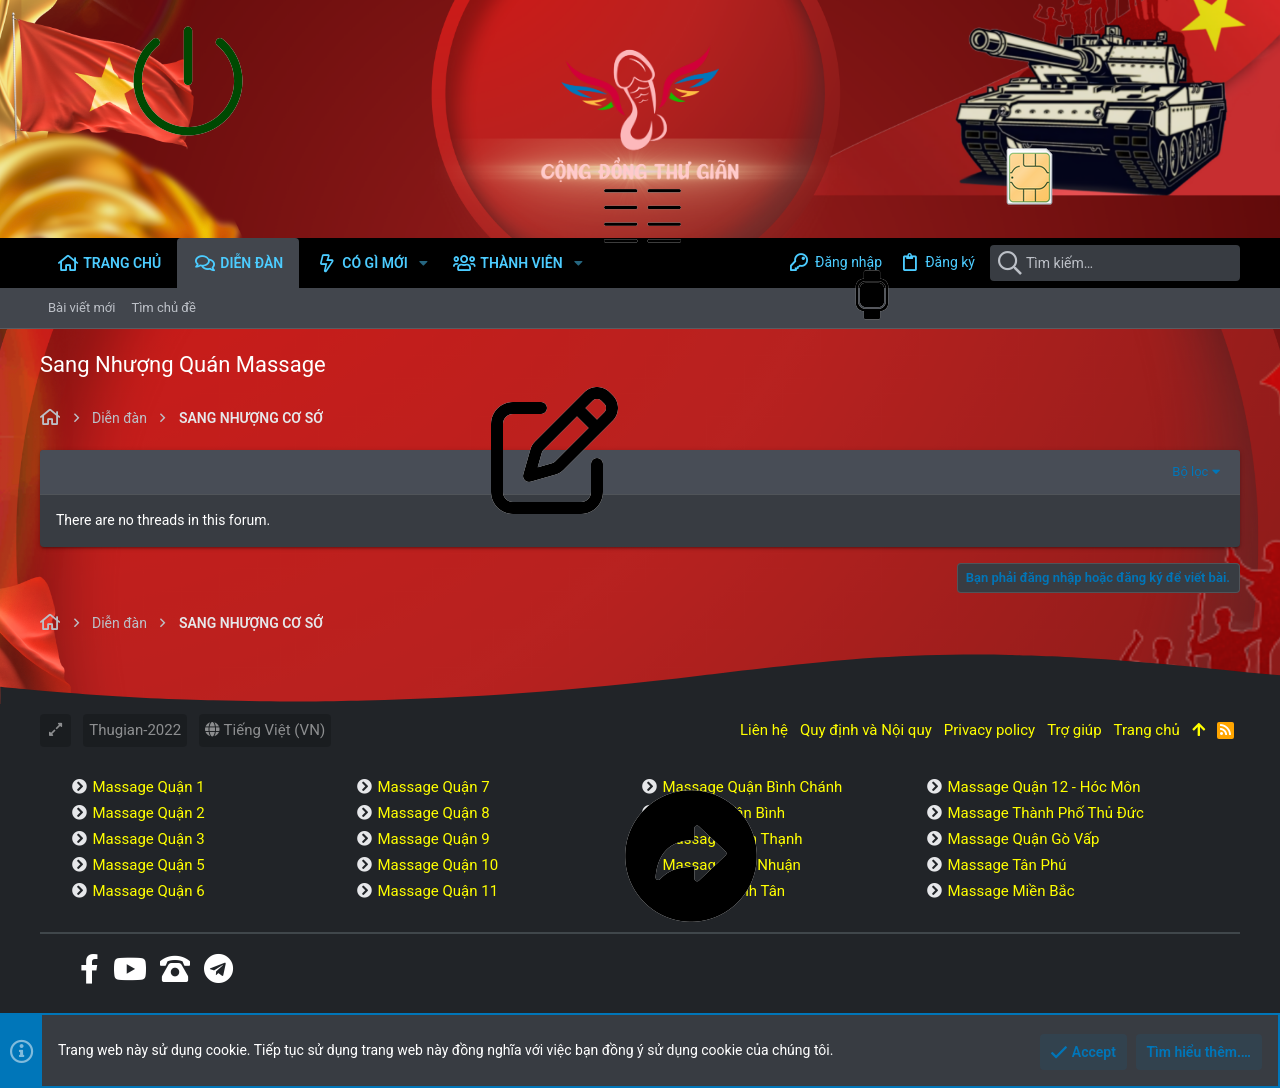 This screenshot has width=1280, height=1088. I want to click on manage SIM card authentication settings, so click(1029, 176).